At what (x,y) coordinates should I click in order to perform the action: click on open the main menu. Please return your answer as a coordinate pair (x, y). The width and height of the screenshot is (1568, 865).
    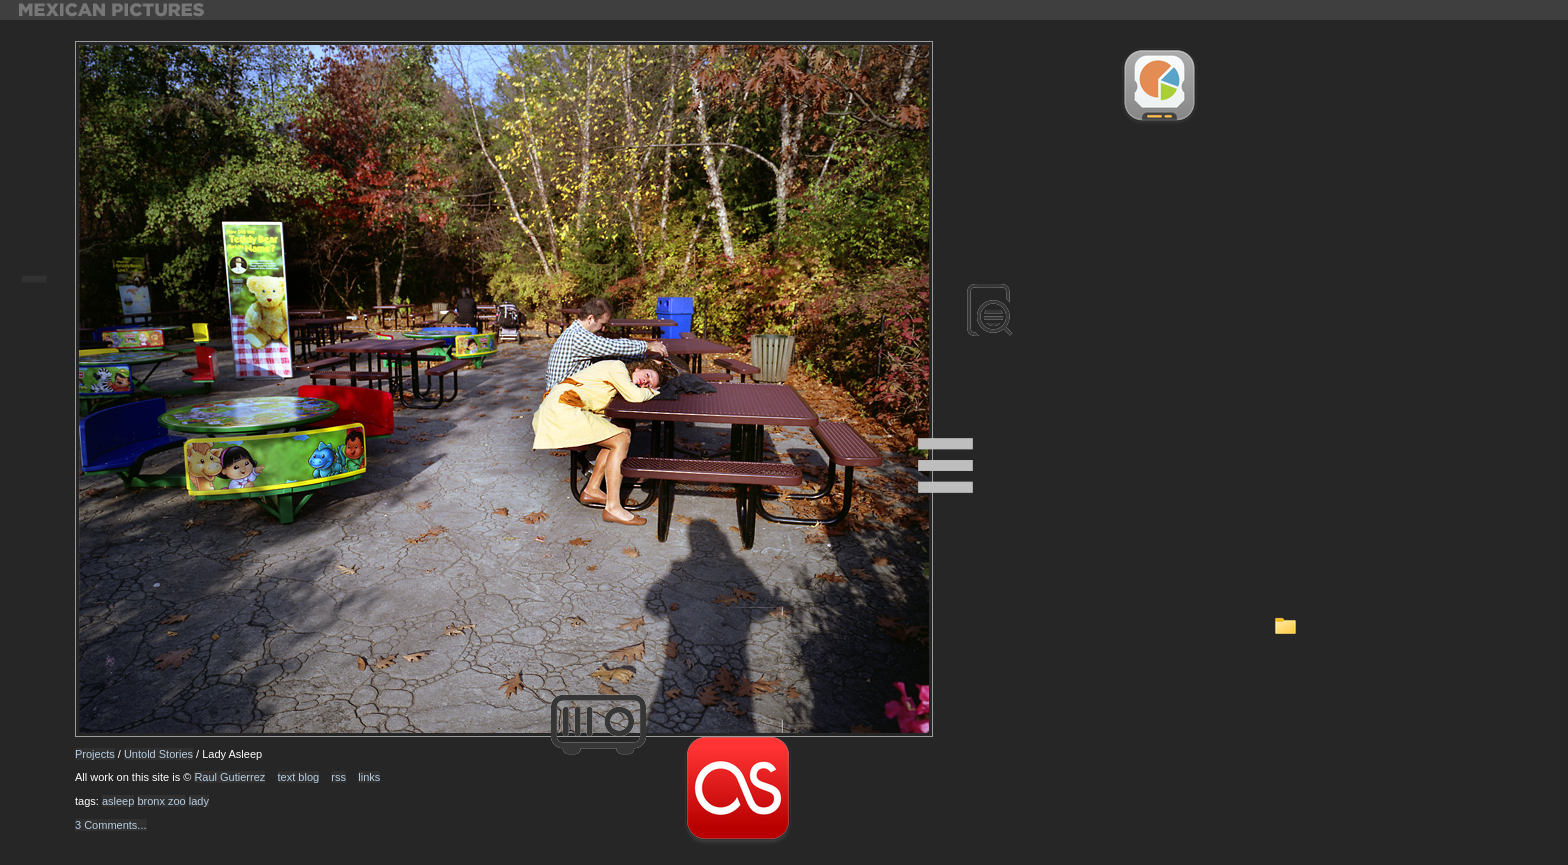
    Looking at the image, I should click on (945, 465).